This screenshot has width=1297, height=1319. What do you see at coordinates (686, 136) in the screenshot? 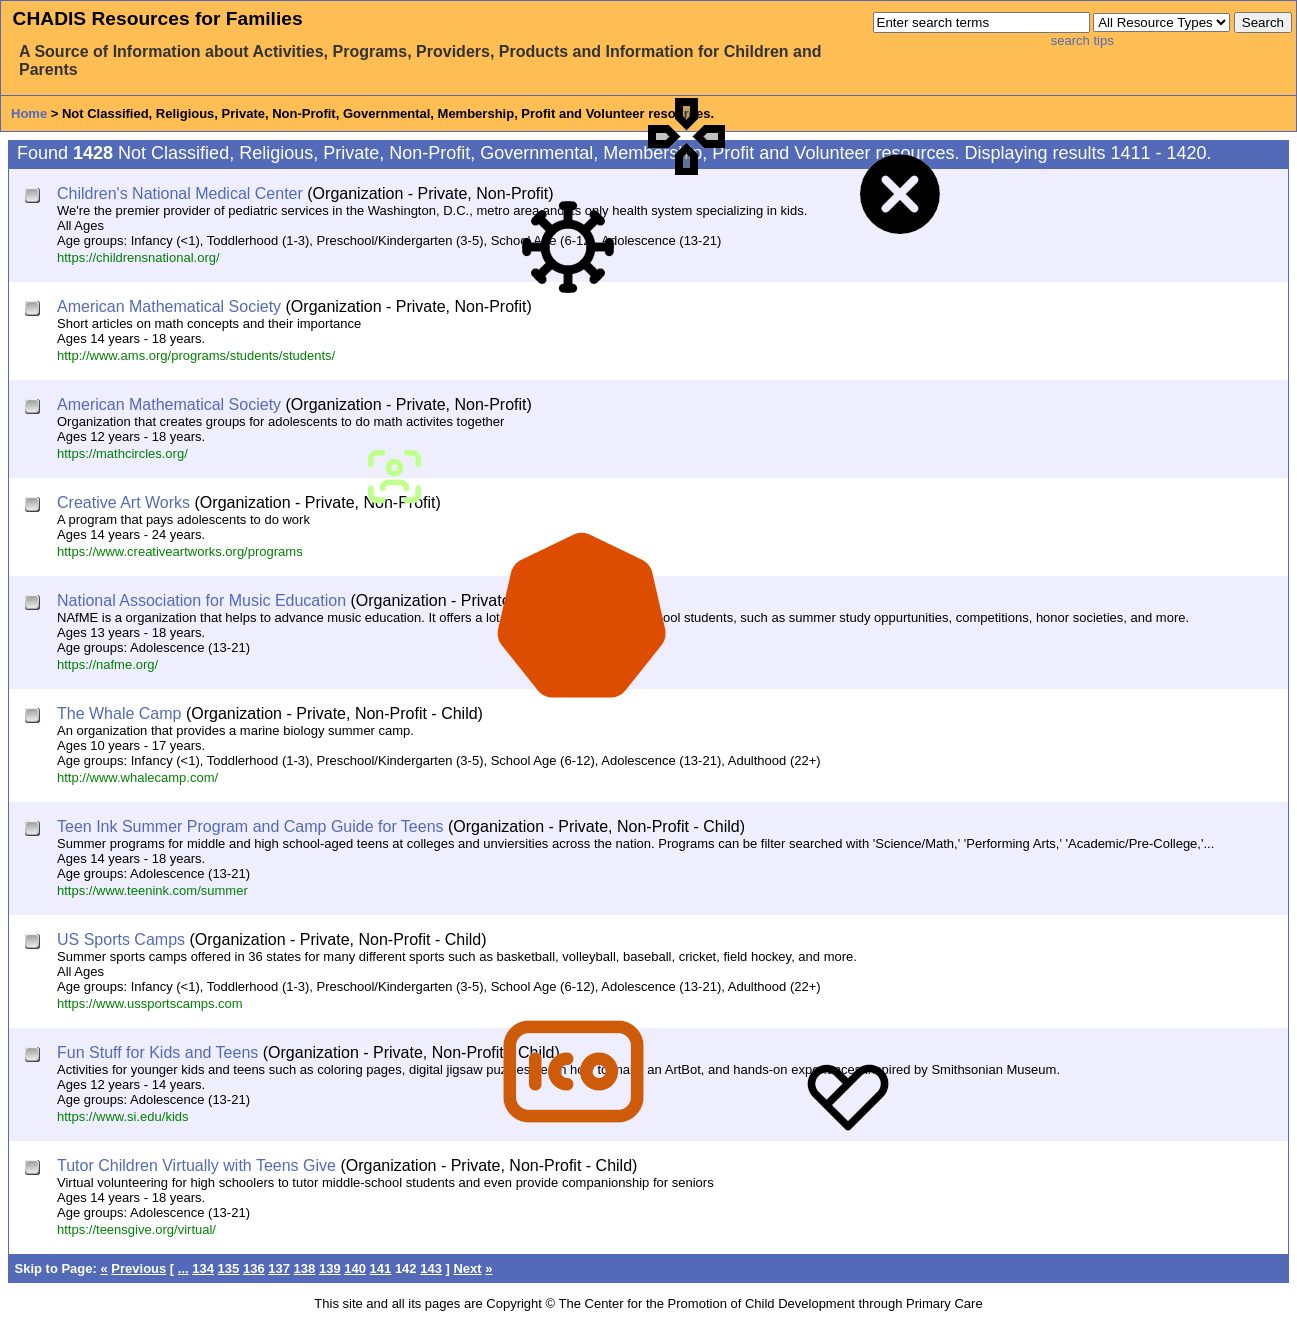
I see `access games or gaming section` at bounding box center [686, 136].